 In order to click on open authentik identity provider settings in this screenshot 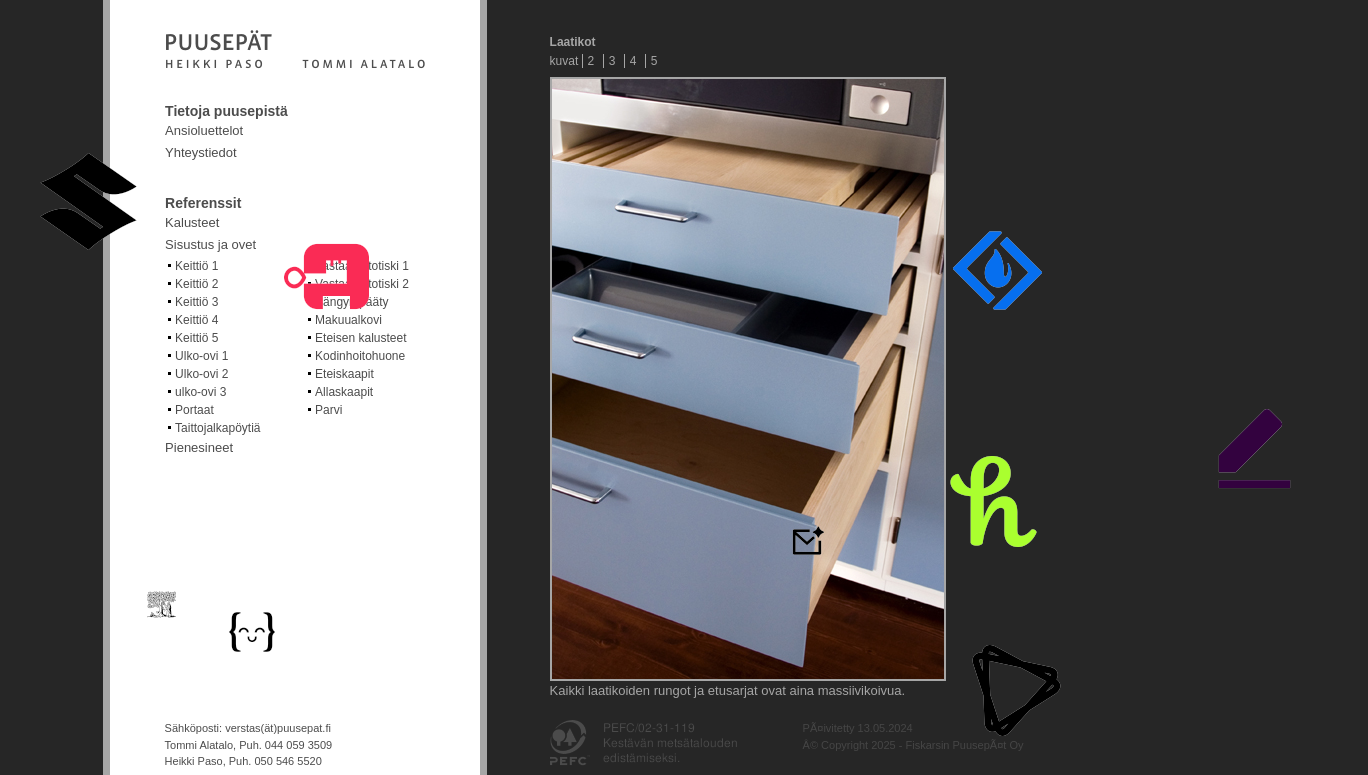, I will do `click(326, 276)`.